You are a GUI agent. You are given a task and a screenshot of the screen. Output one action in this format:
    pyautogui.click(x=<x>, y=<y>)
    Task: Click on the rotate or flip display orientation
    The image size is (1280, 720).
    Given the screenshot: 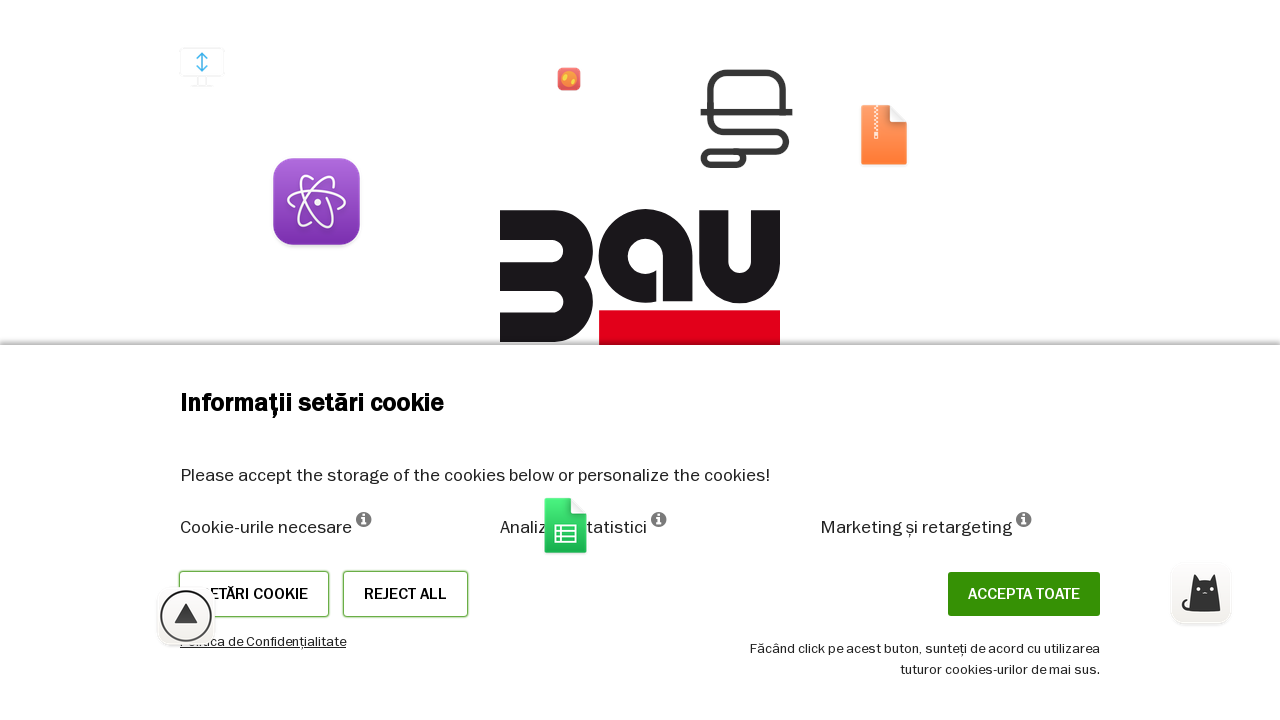 What is the action you would take?
    pyautogui.click(x=202, y=67)
    